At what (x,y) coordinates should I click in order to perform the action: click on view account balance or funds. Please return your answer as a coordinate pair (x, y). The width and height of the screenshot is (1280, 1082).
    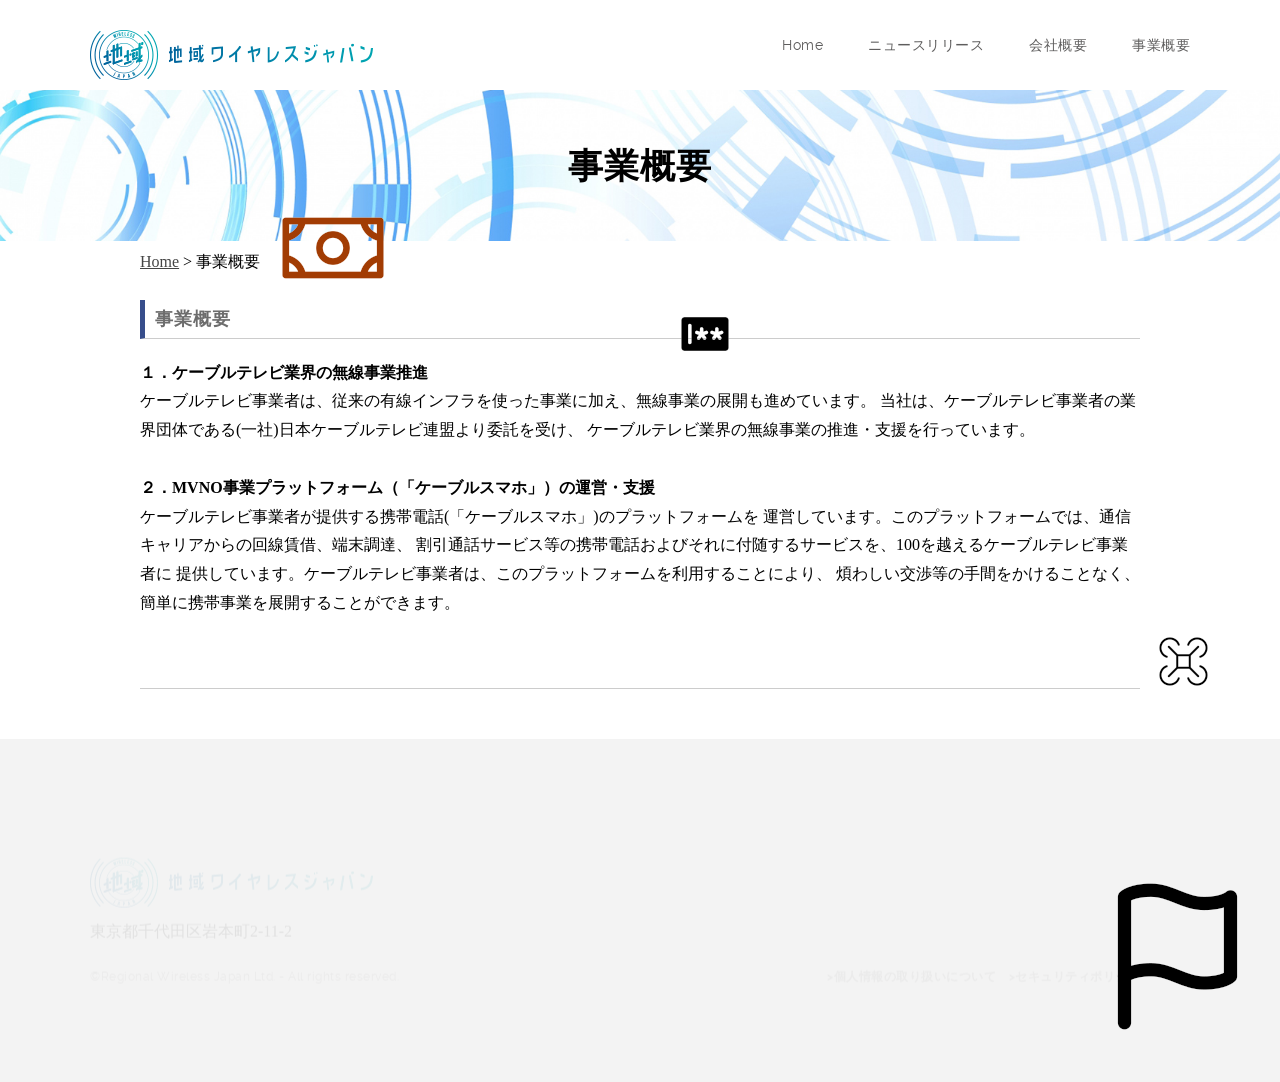
    Looking at the image, I should click on (333, 248).